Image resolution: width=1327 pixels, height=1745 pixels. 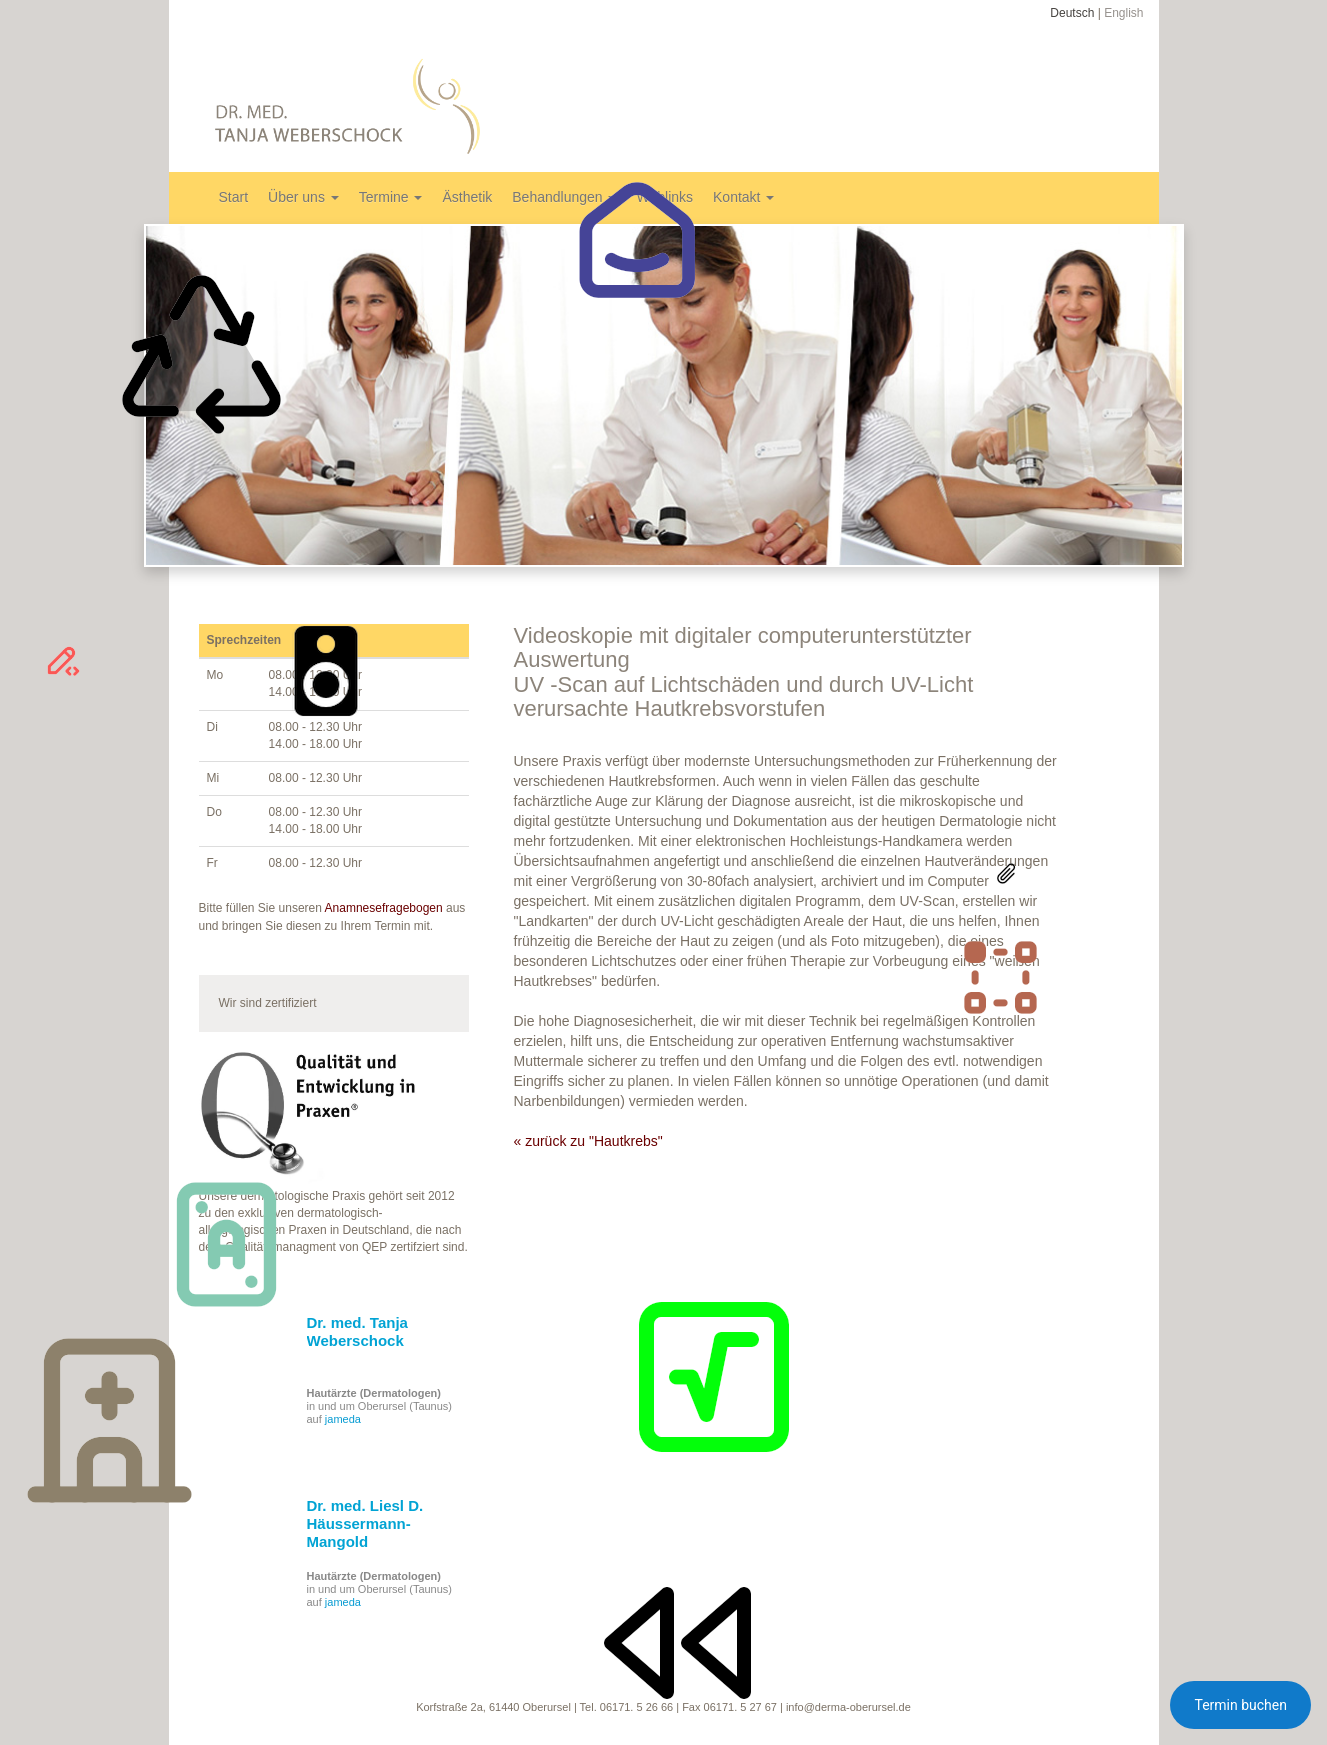 What do you see at coordinates (714, 1377) in the screenshot?
I see `access square root calculator function` at bounding box center [714, 1377].